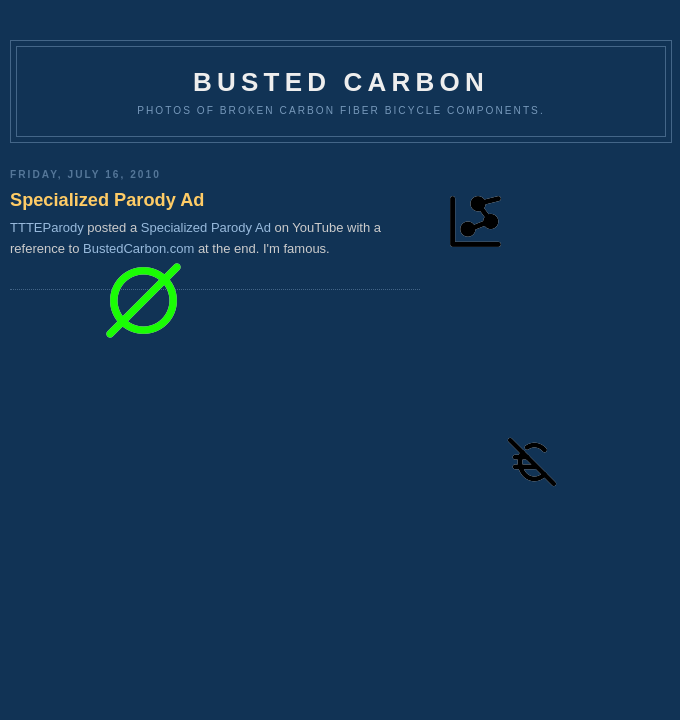 Image resolution: width=680 pixels, height=720 pixels. What do you see at coordinates (143, 300) in the screenshot?
I see `calculate average value` at bounding box center [143, 300].